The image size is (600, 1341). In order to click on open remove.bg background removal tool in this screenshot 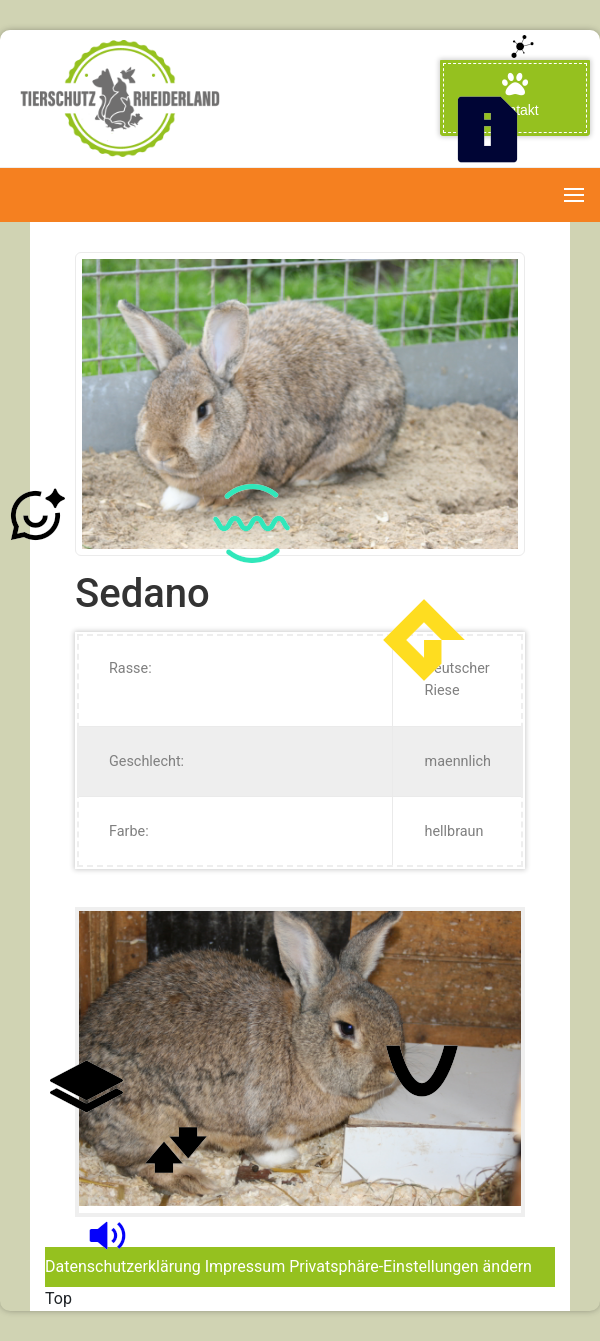, I will do `click(86, 1086)`.